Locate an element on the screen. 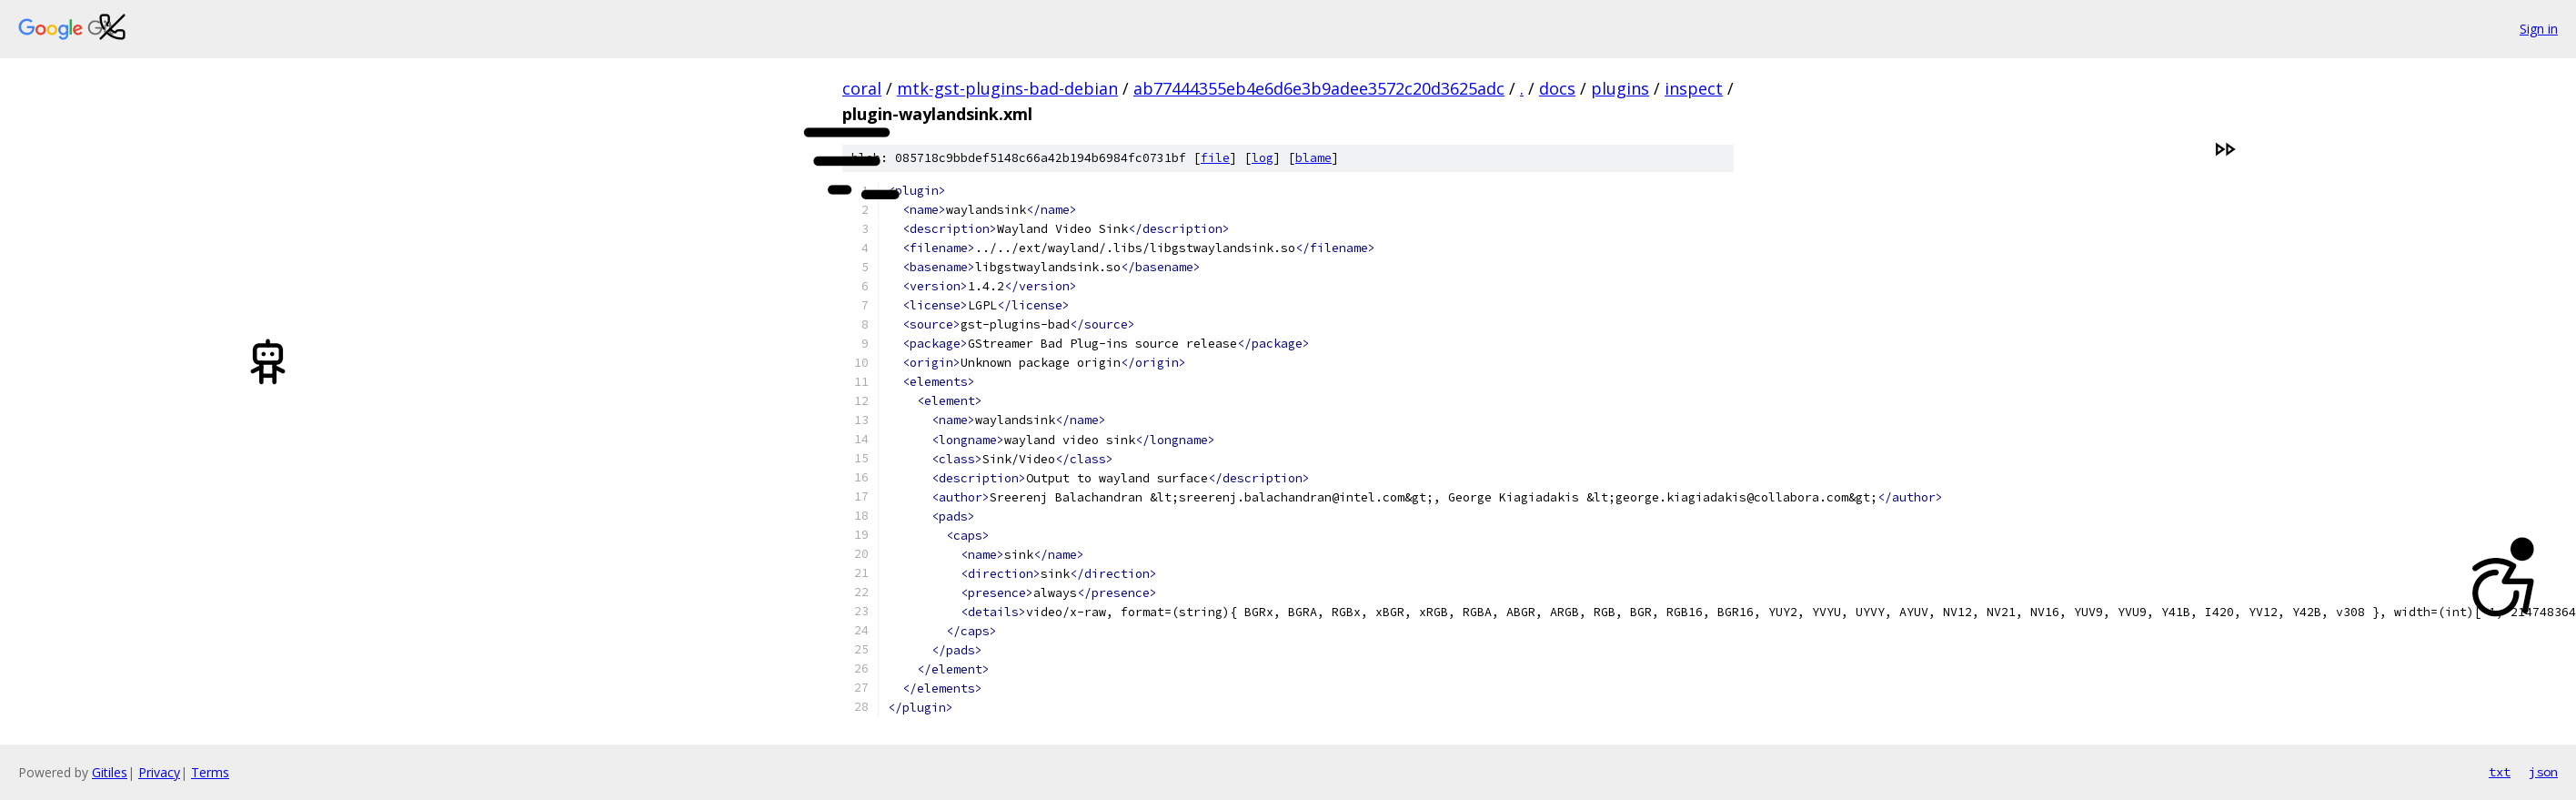 The height and width of the screenshot is (800, 2576). indicates wheelchair accessible facilities is located at coordinates (2504, 578).